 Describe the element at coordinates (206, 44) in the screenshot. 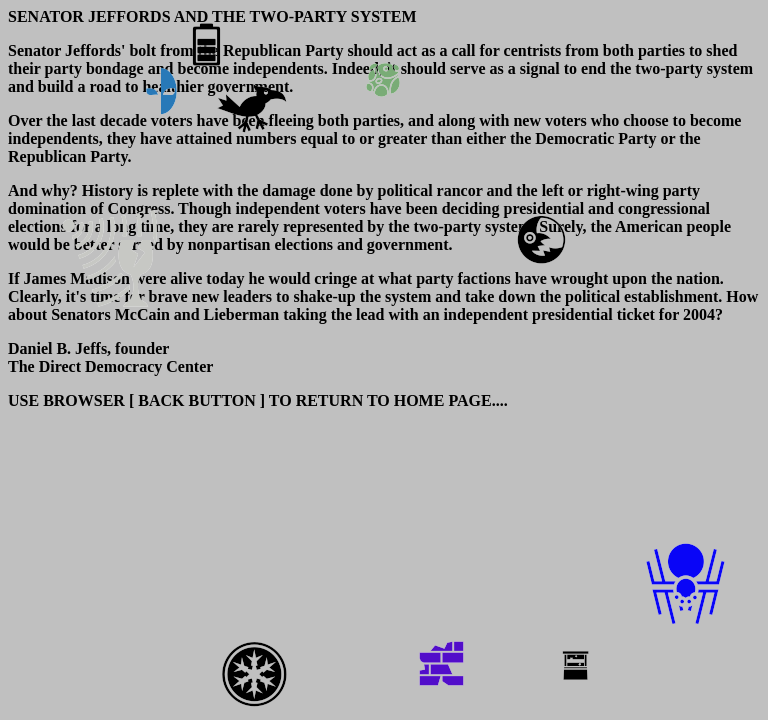

I see `indicates battery level at 75% charge` at that location.